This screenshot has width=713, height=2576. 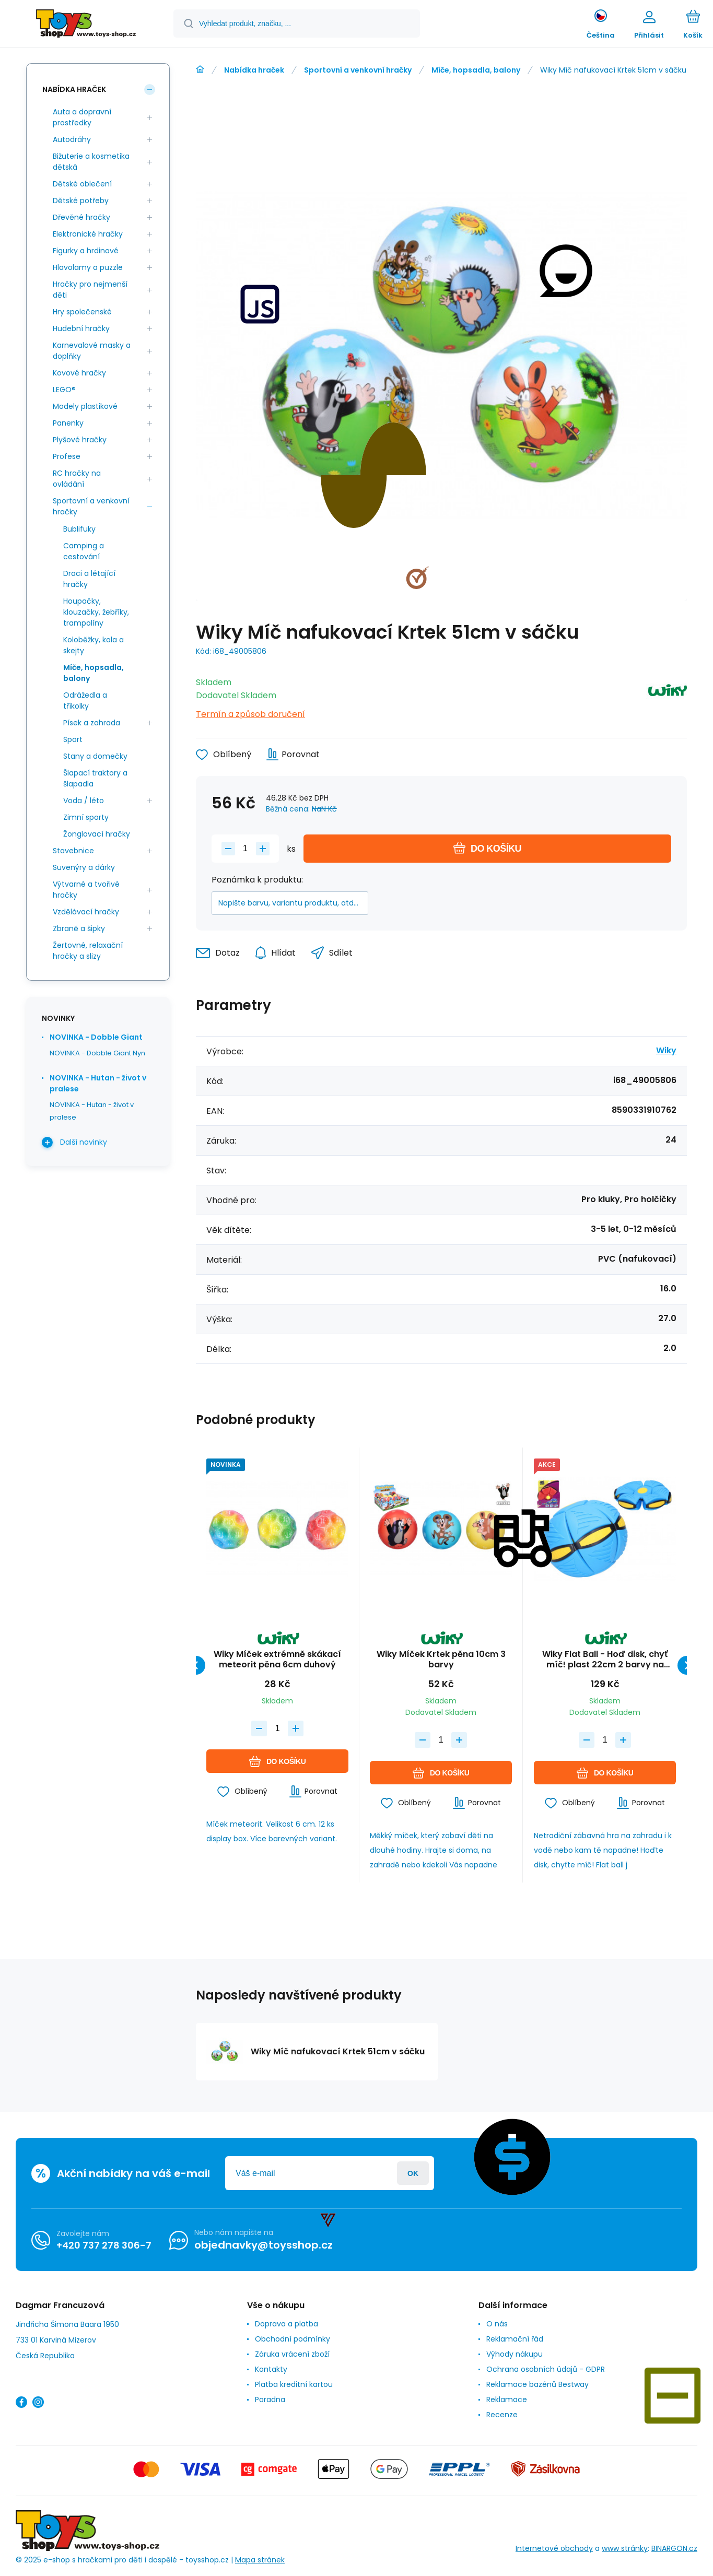 What do you see at coordinates (566, 270) in the screenshot?
I see `open a friendly chat or messaging feature` at bounding box center [566, 270].